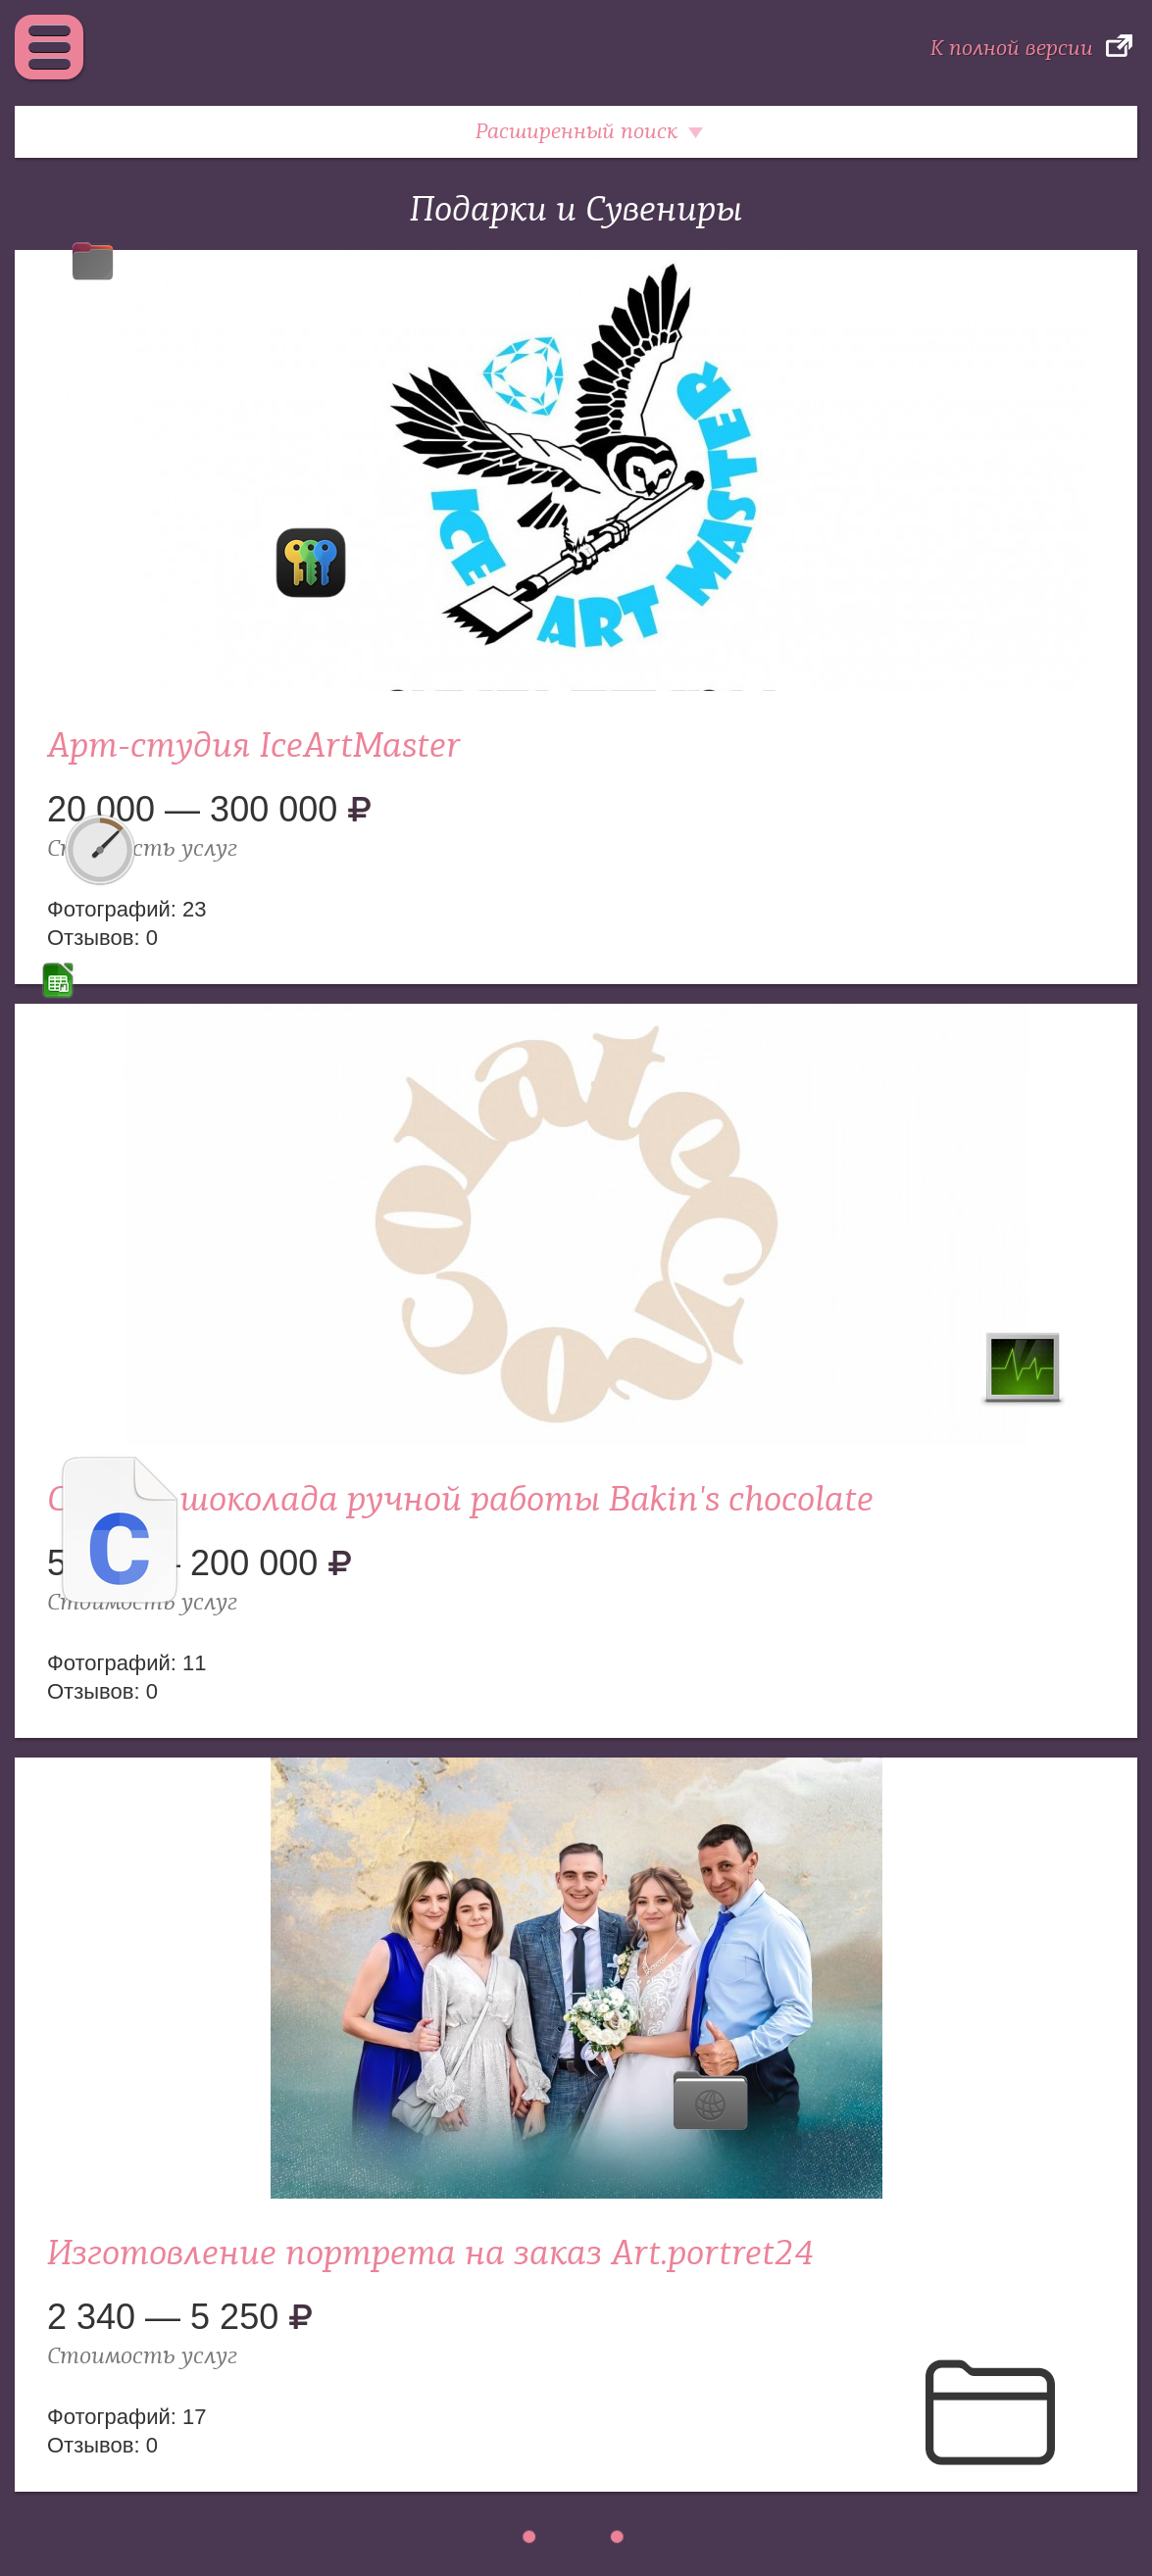 This screenshot has height=2576, width=1152. Describe the element at coordinates (120, 1530) in the screenshot. I see `a C programming language source file` at that location.